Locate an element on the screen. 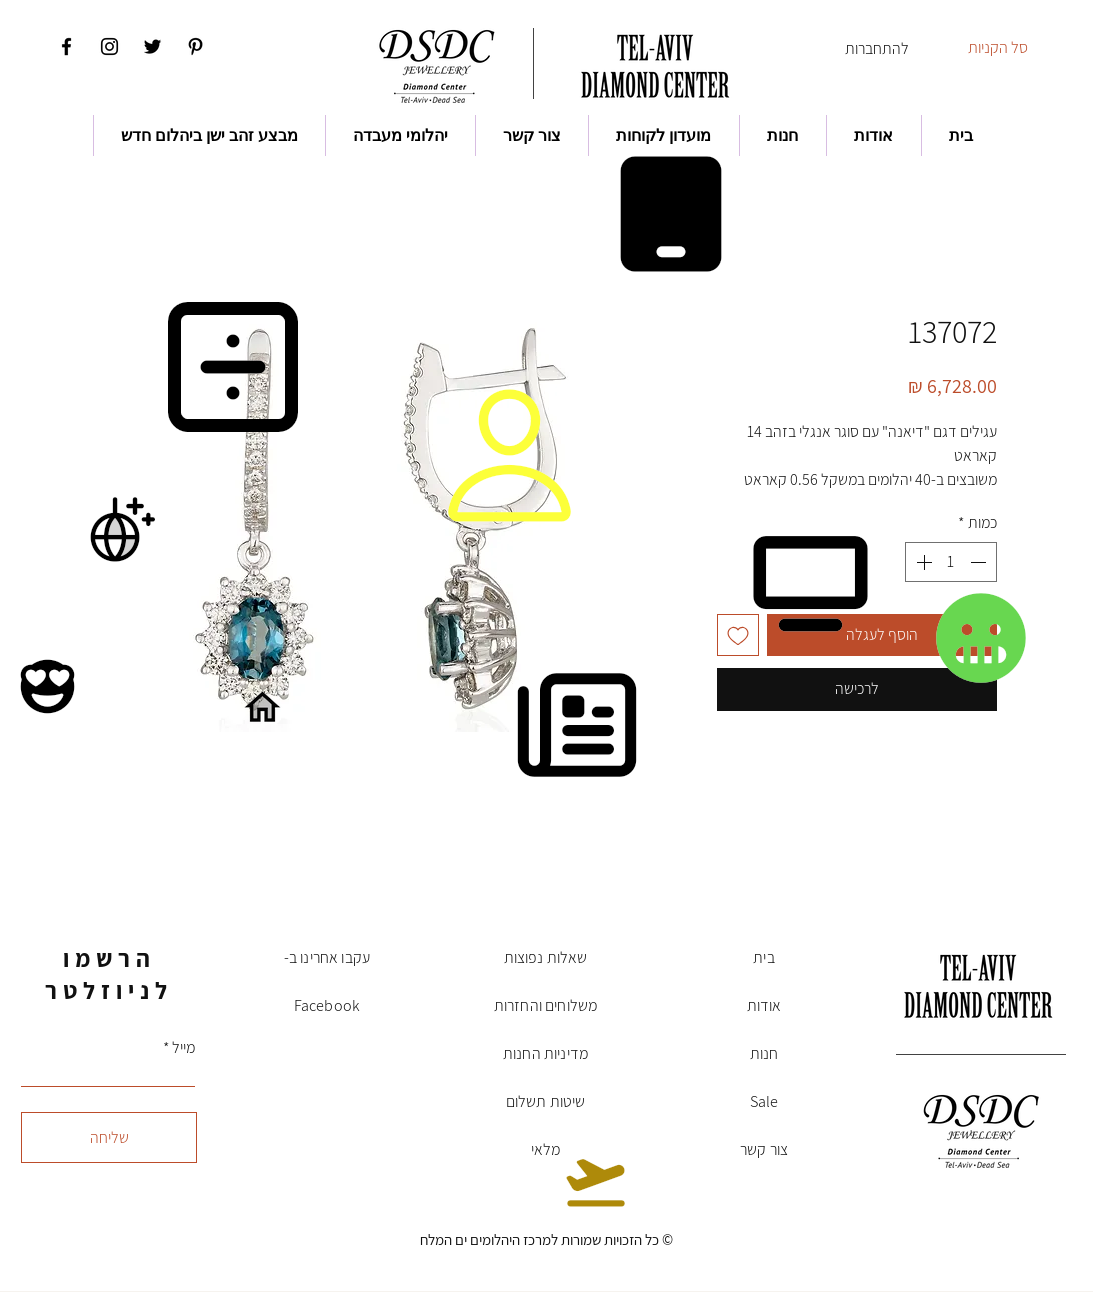  view news or articles is located at coordinates (577, 725).